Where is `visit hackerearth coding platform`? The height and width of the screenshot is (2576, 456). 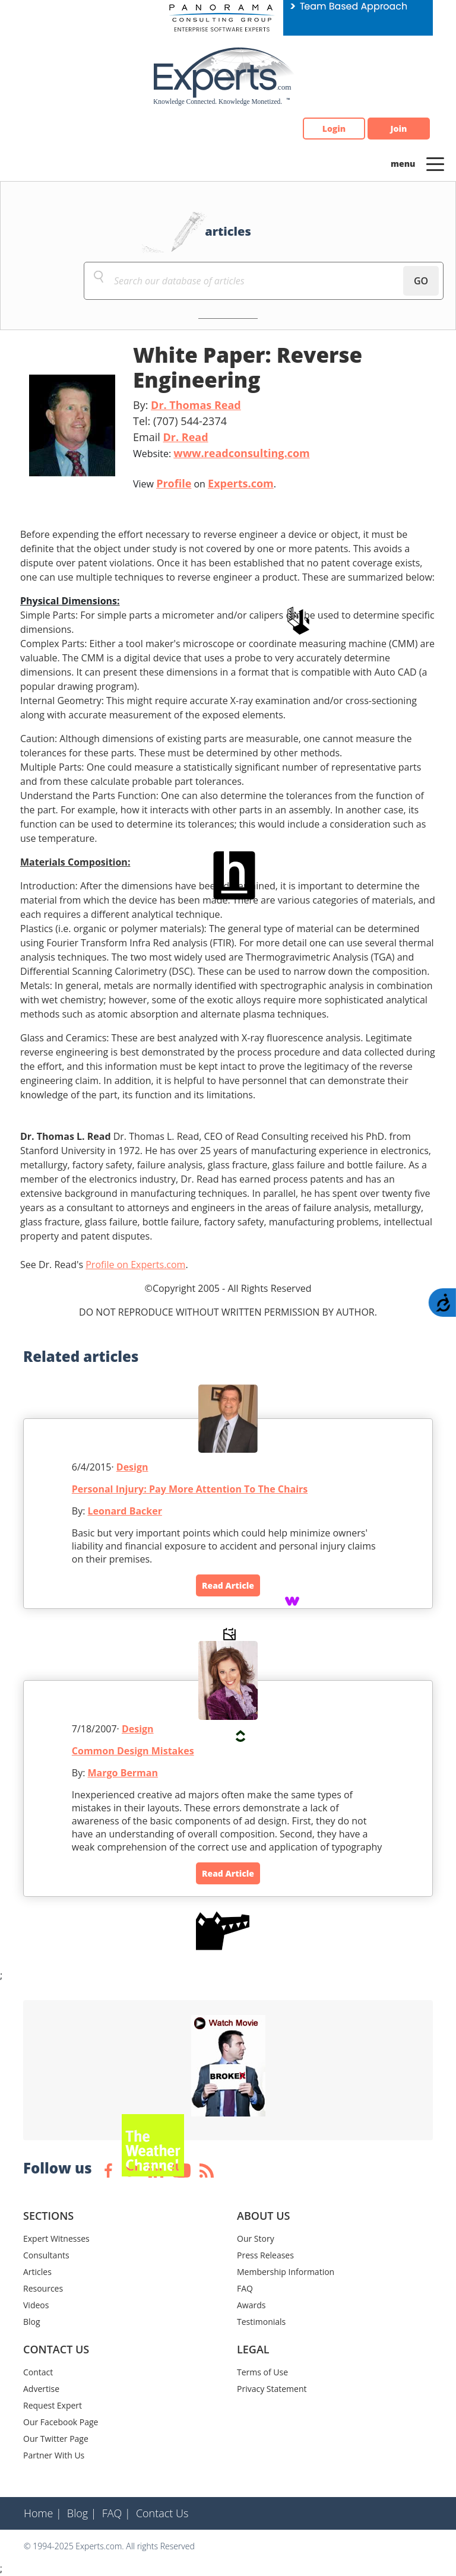
visit hackerearth coding platform is located at coordinates (234, 875).